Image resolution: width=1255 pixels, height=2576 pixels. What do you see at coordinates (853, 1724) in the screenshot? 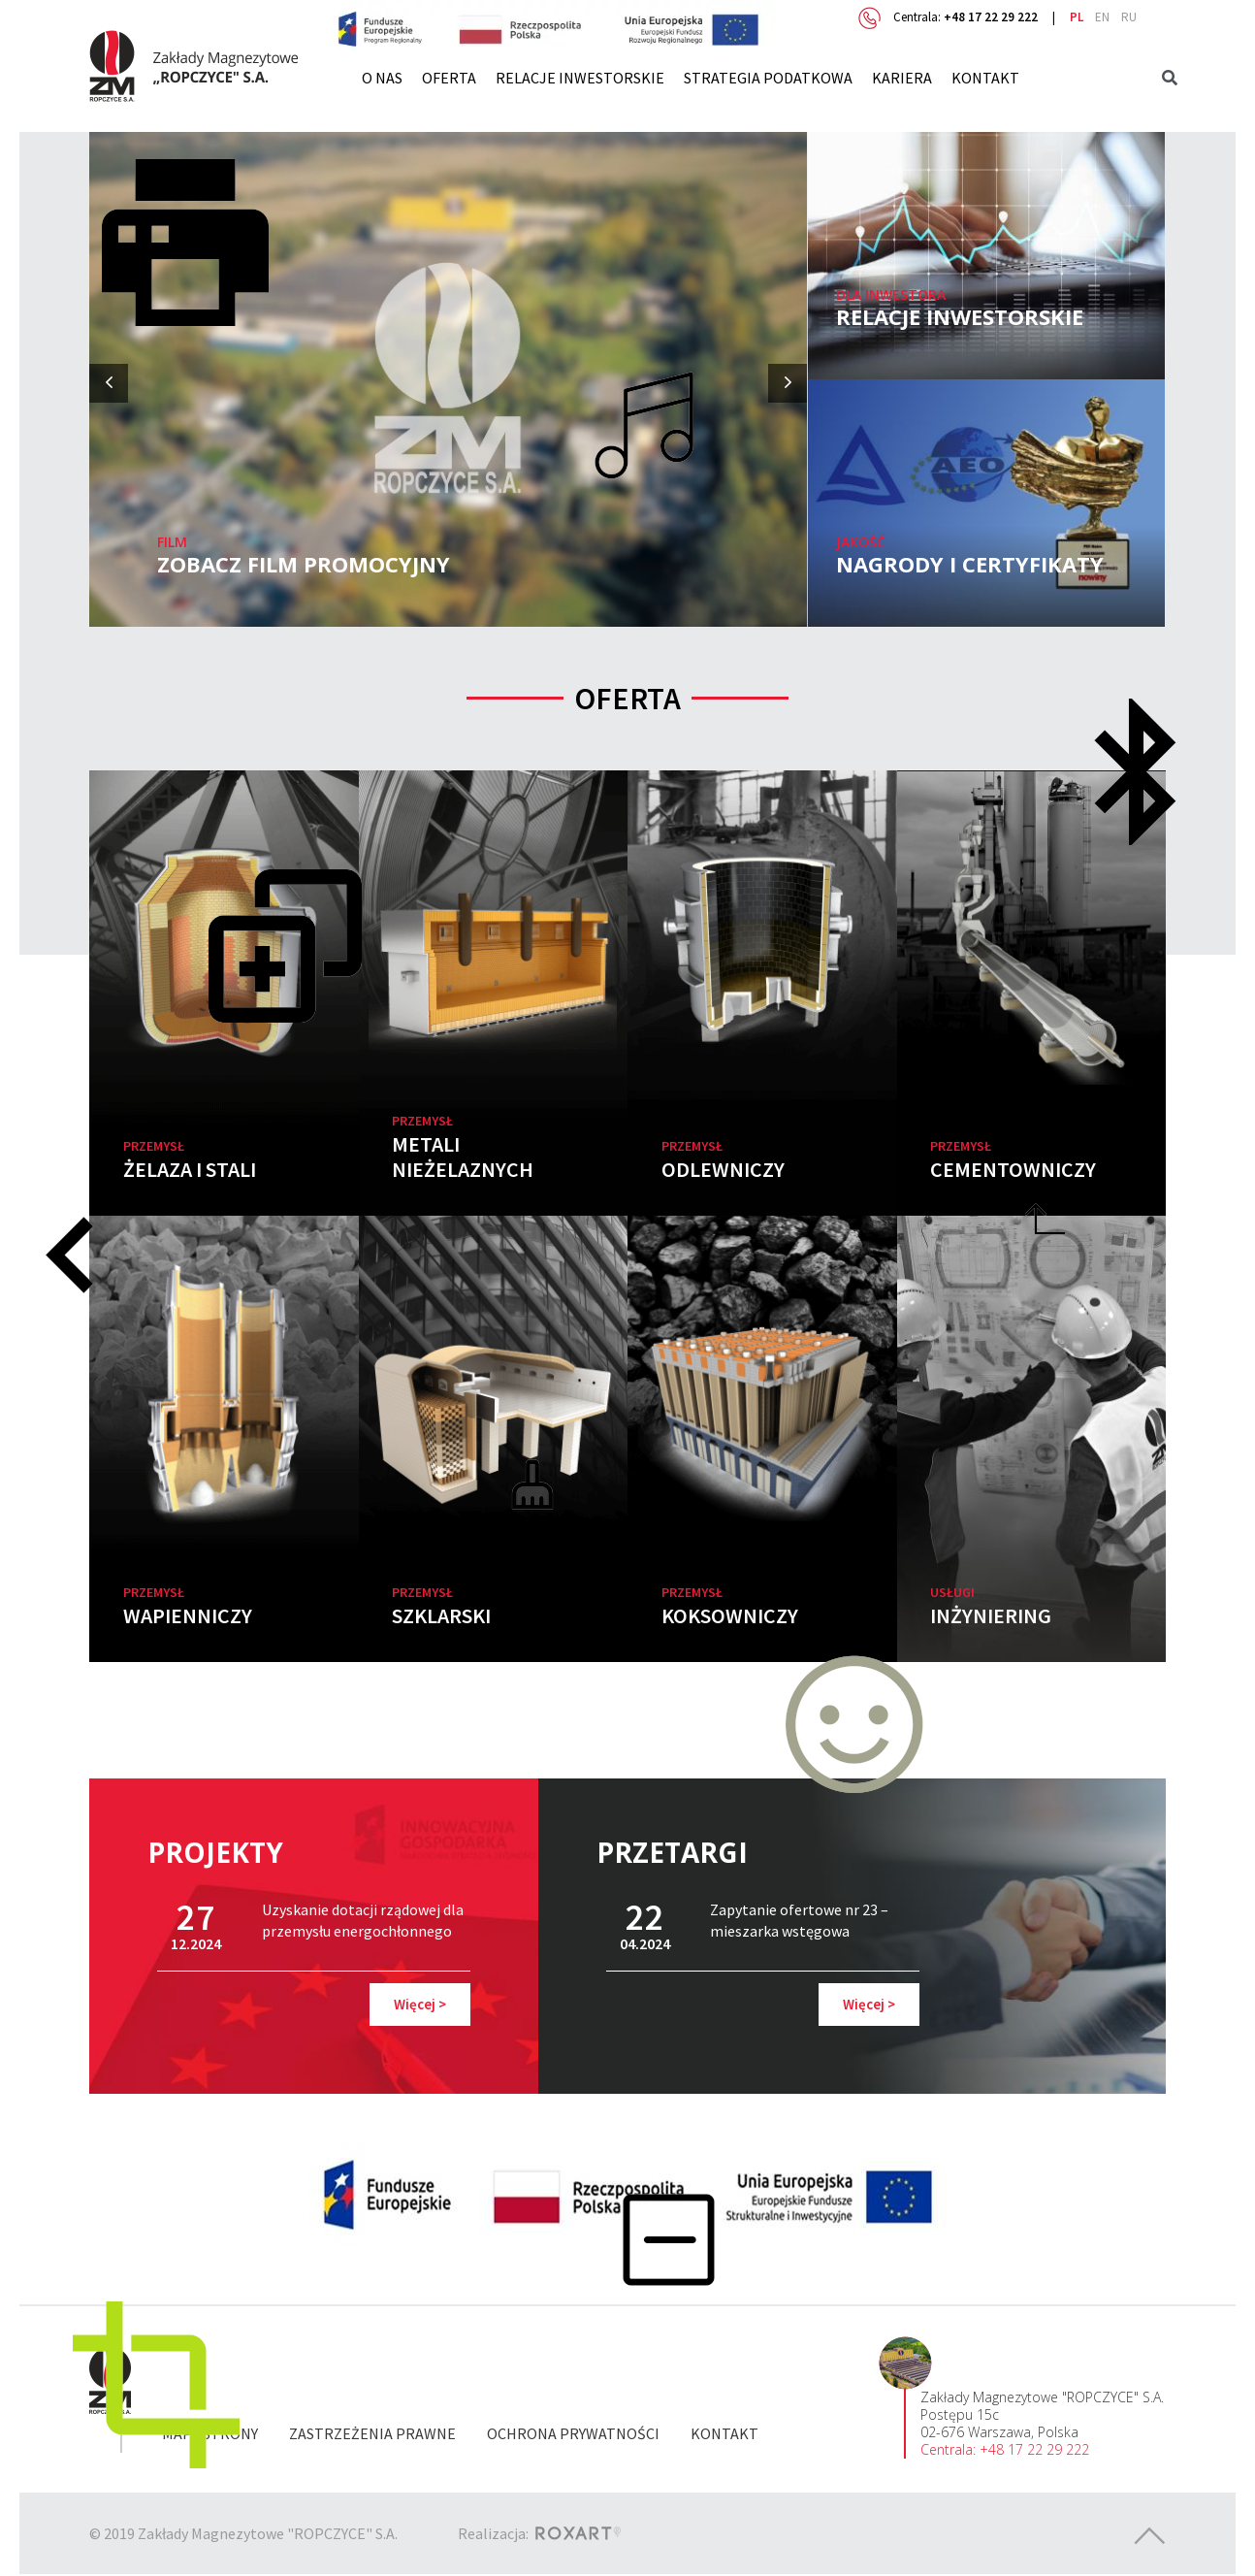
I see `insert an emoji or emoticon` at bounding box center [853, 1724].